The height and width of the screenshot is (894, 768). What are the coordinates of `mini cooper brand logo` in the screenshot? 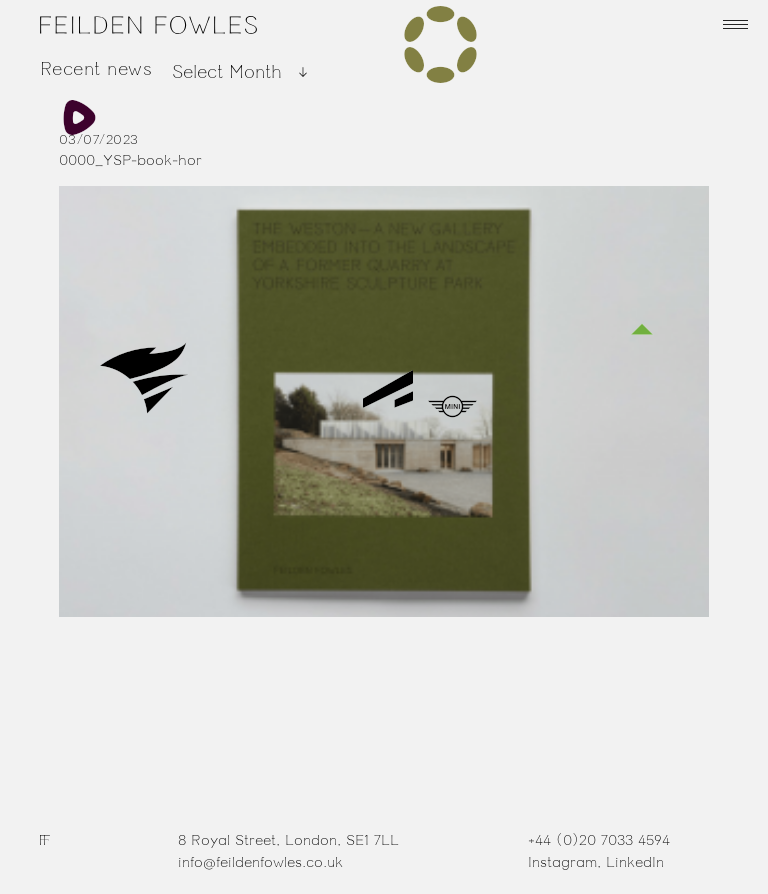 It's located at (452, 406).